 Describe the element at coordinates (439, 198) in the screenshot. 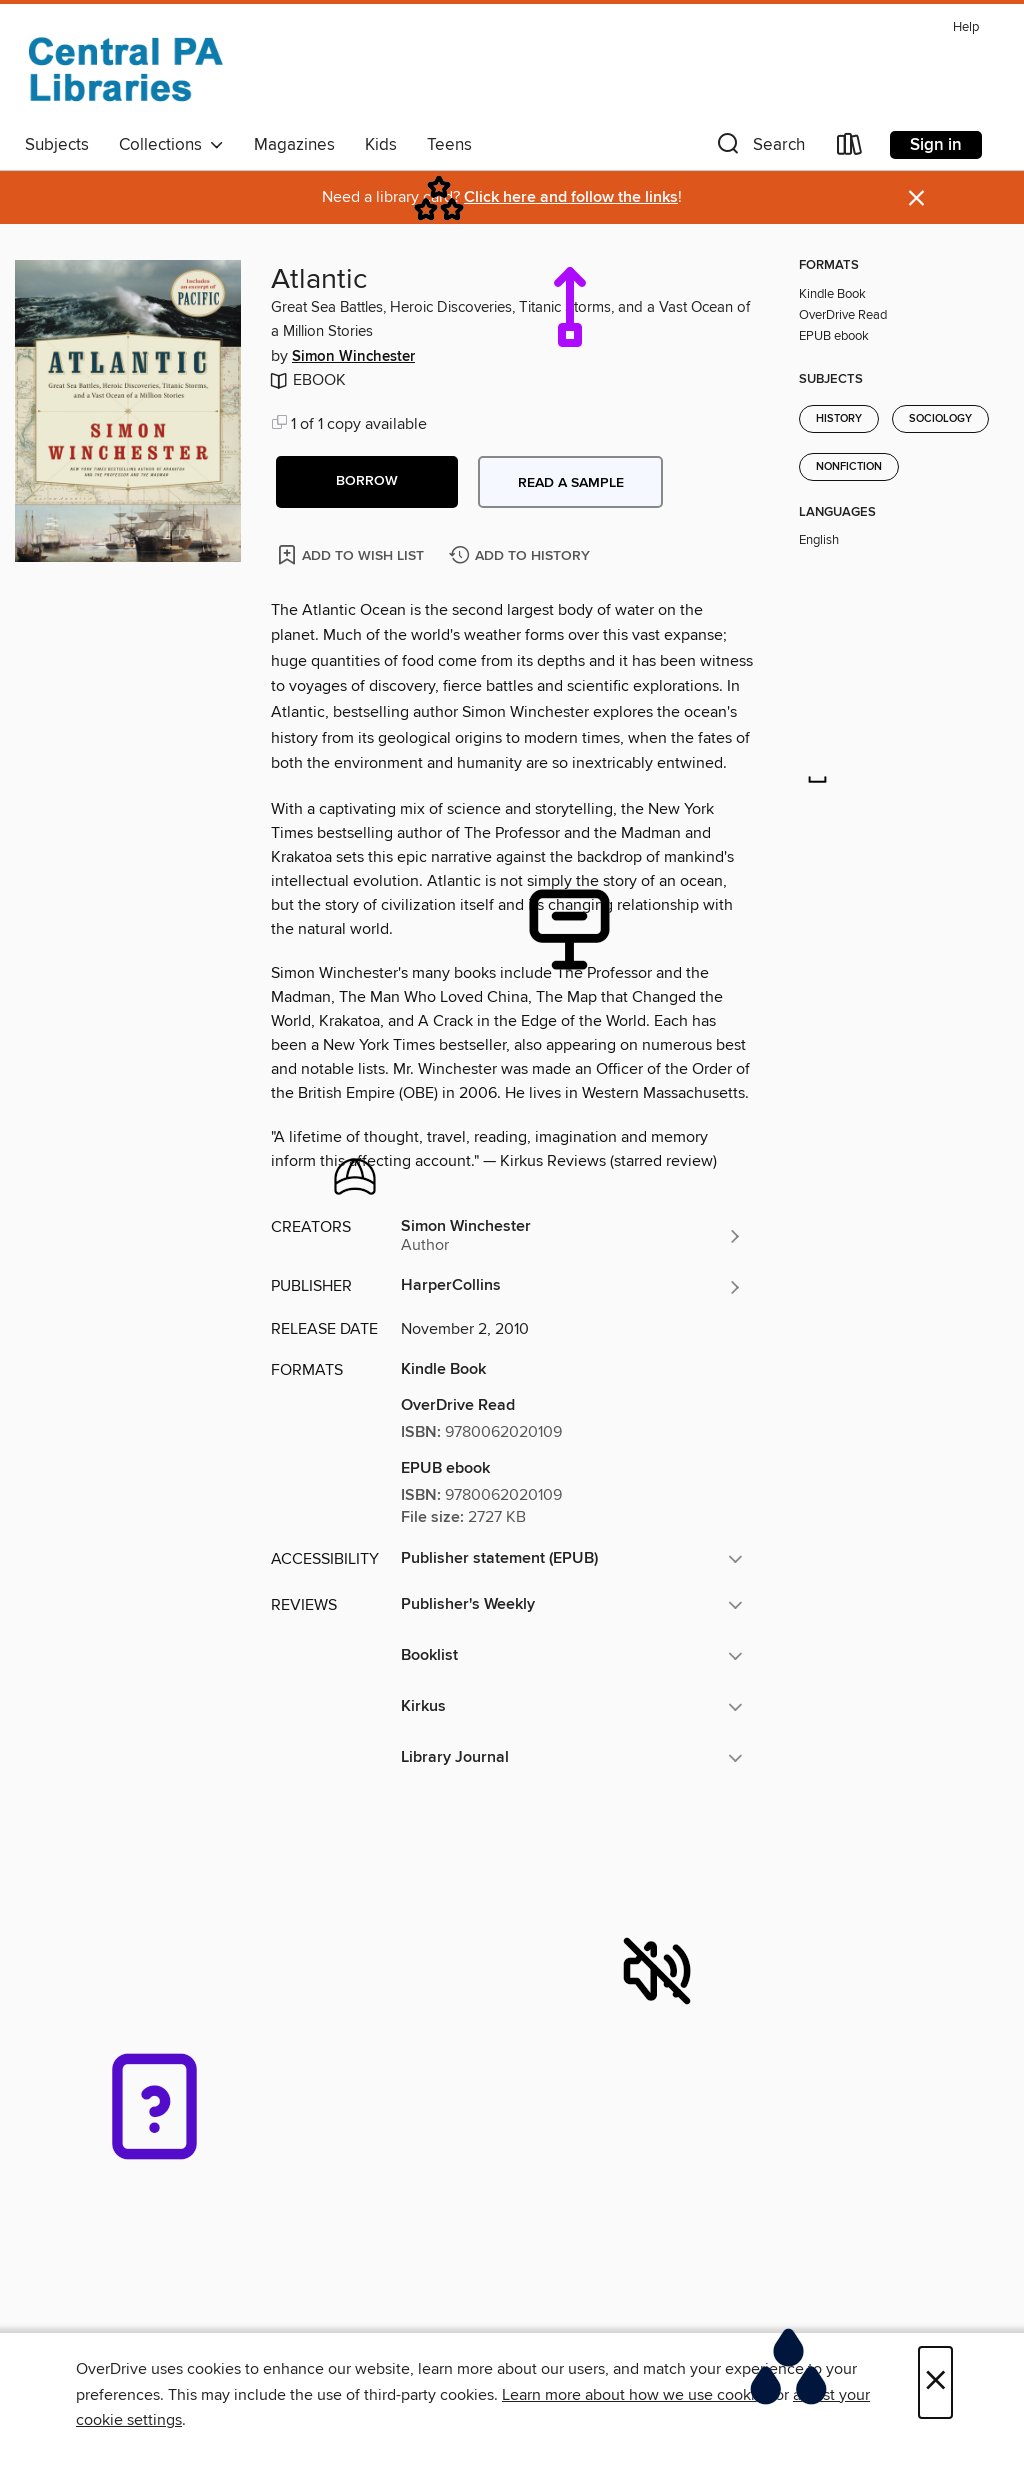

I see `view ratings or reviews` at that location.